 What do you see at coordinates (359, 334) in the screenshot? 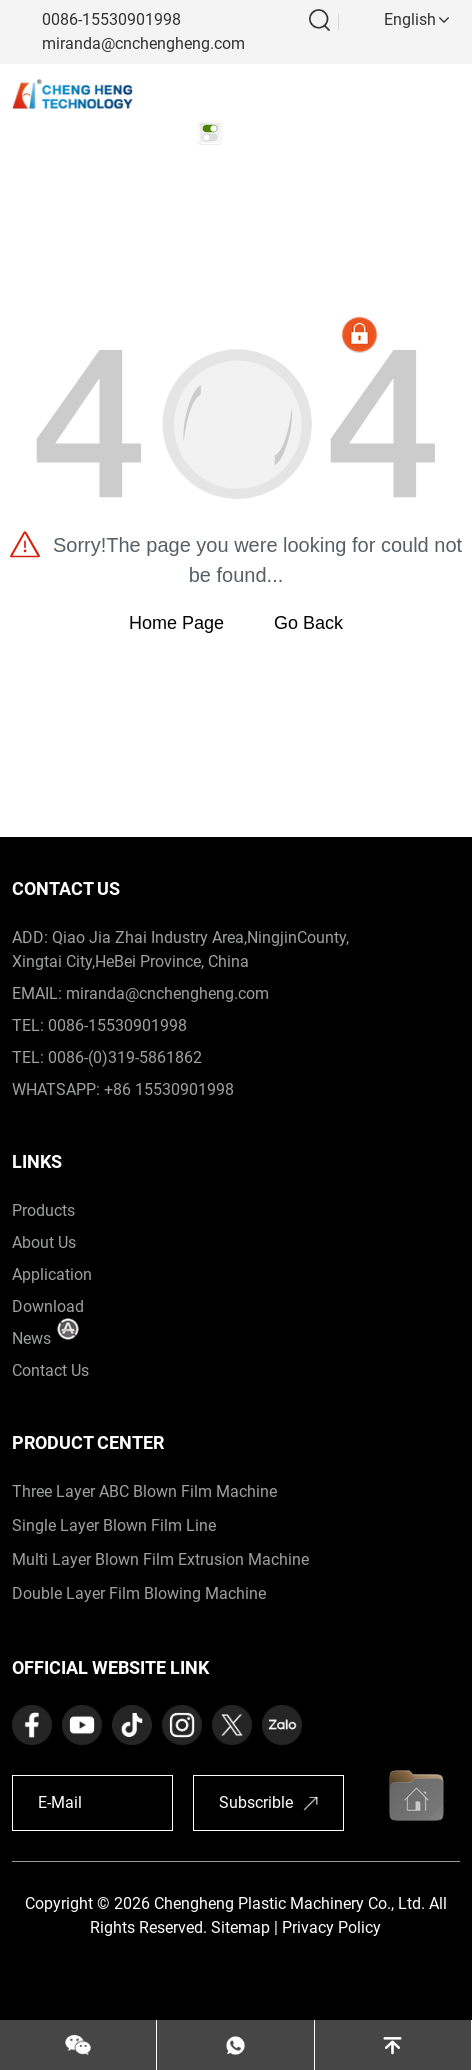
I see `brightness settings are locked` at bounding box center [359, 334].